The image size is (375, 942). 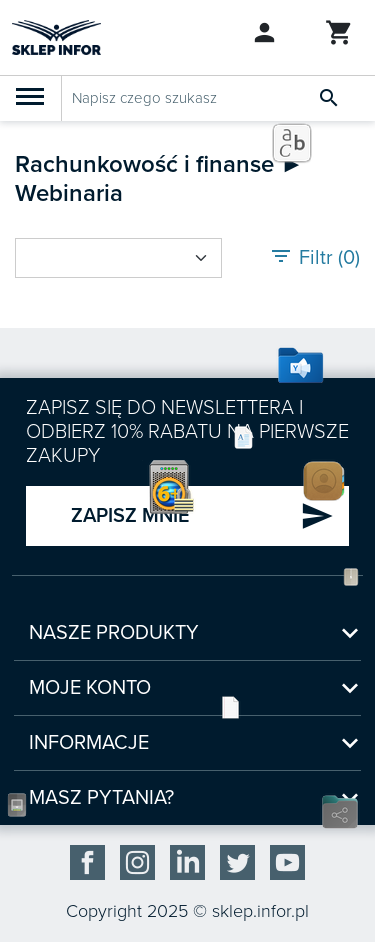 What do you see at coordinates (340, 812) in the screenshot?
I see `access your public shared folder` at bounding box center [340, 812].